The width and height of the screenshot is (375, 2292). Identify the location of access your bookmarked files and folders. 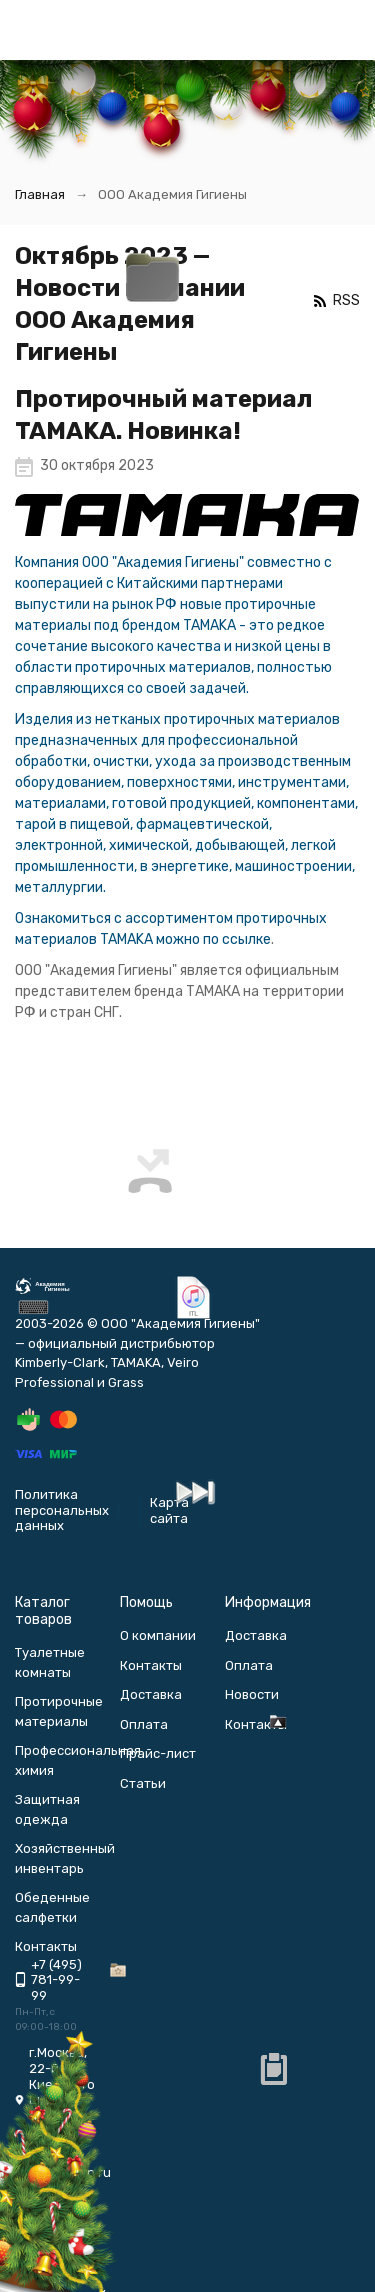
(118, 1971).